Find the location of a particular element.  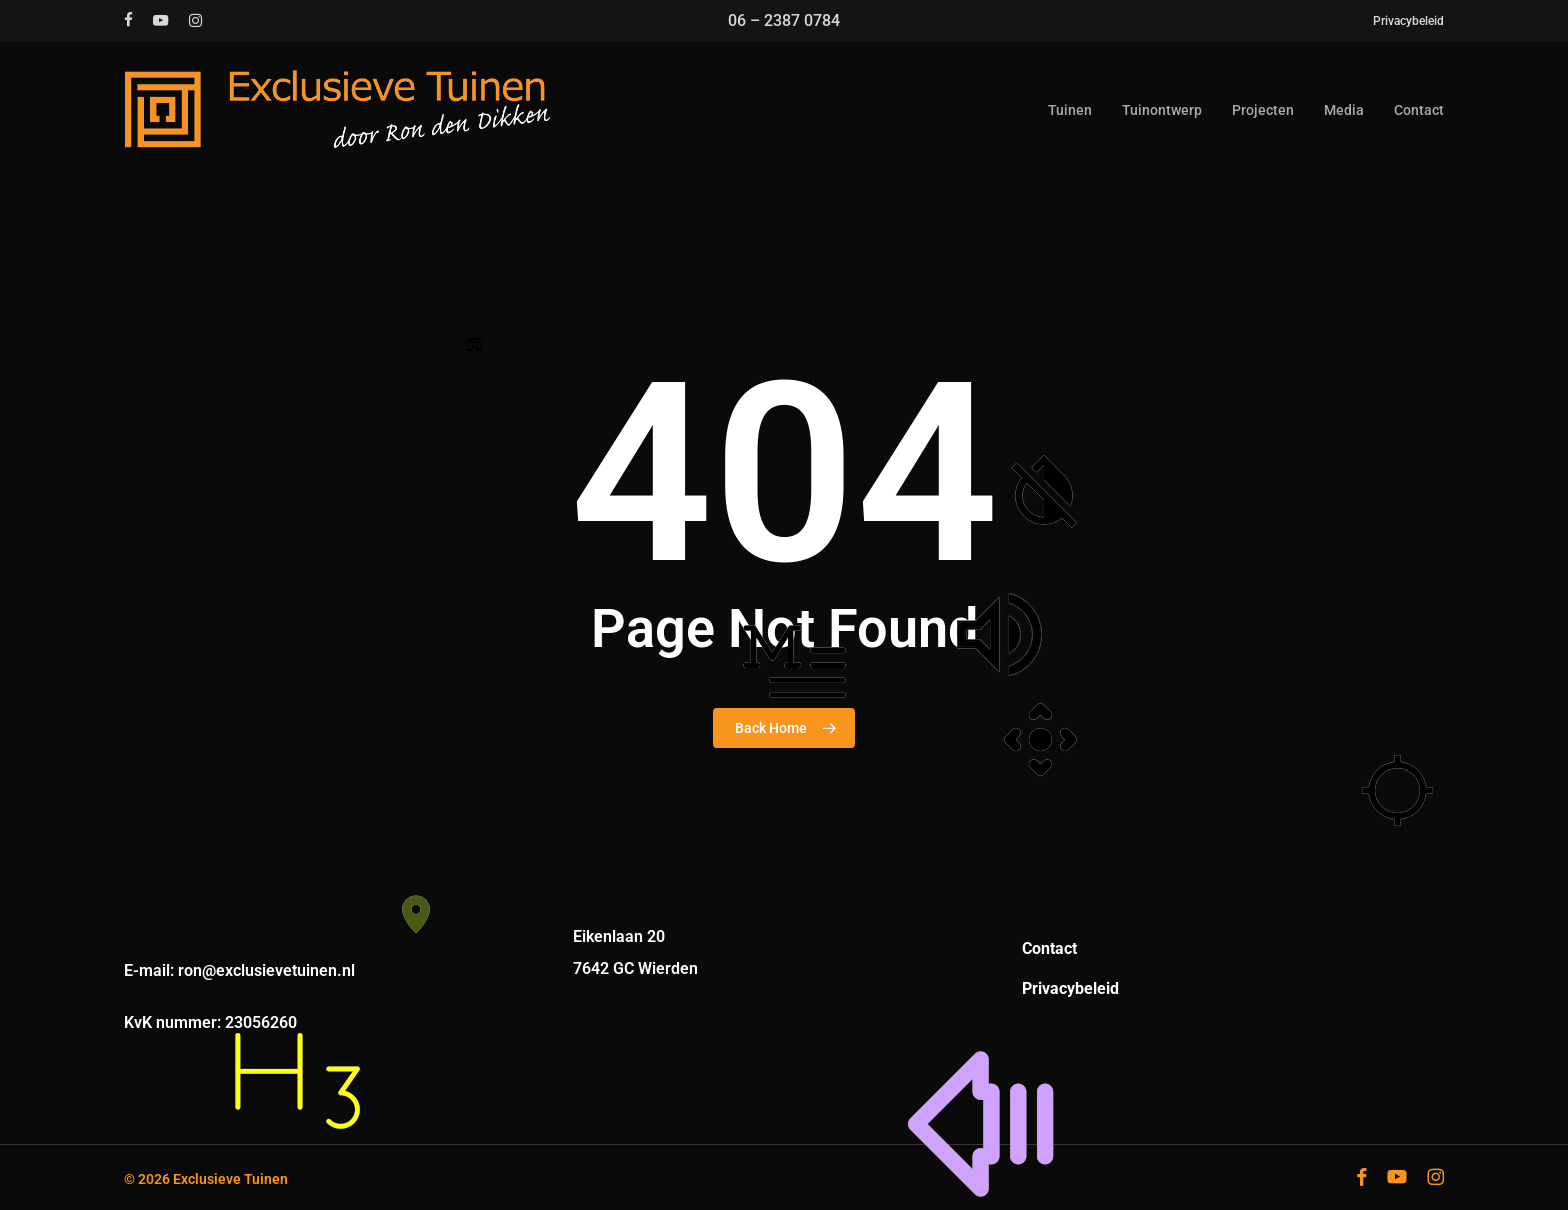

searching for current location is located at coordinates (1397, 790).